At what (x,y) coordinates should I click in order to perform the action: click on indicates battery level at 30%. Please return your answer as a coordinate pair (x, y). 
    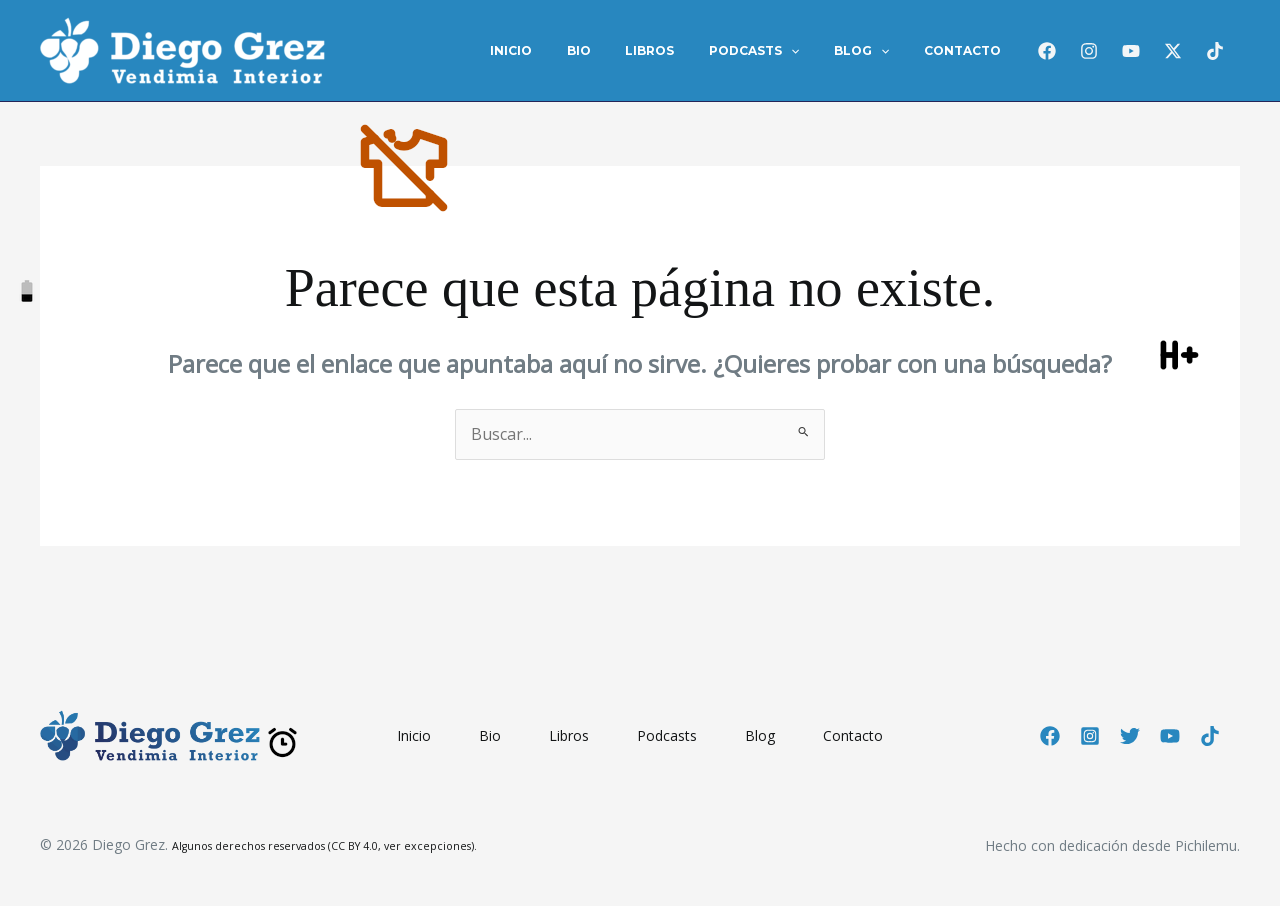
    Looking at the image, I should click on (27, 291).